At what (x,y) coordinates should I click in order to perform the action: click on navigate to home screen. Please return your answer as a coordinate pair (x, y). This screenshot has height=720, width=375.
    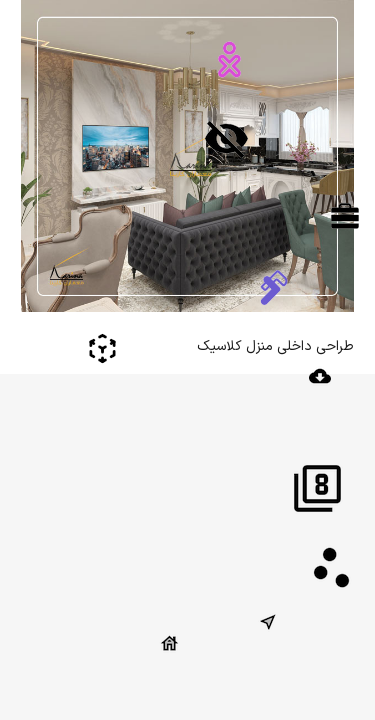
    Looking at the image, I should click on (169, 643).